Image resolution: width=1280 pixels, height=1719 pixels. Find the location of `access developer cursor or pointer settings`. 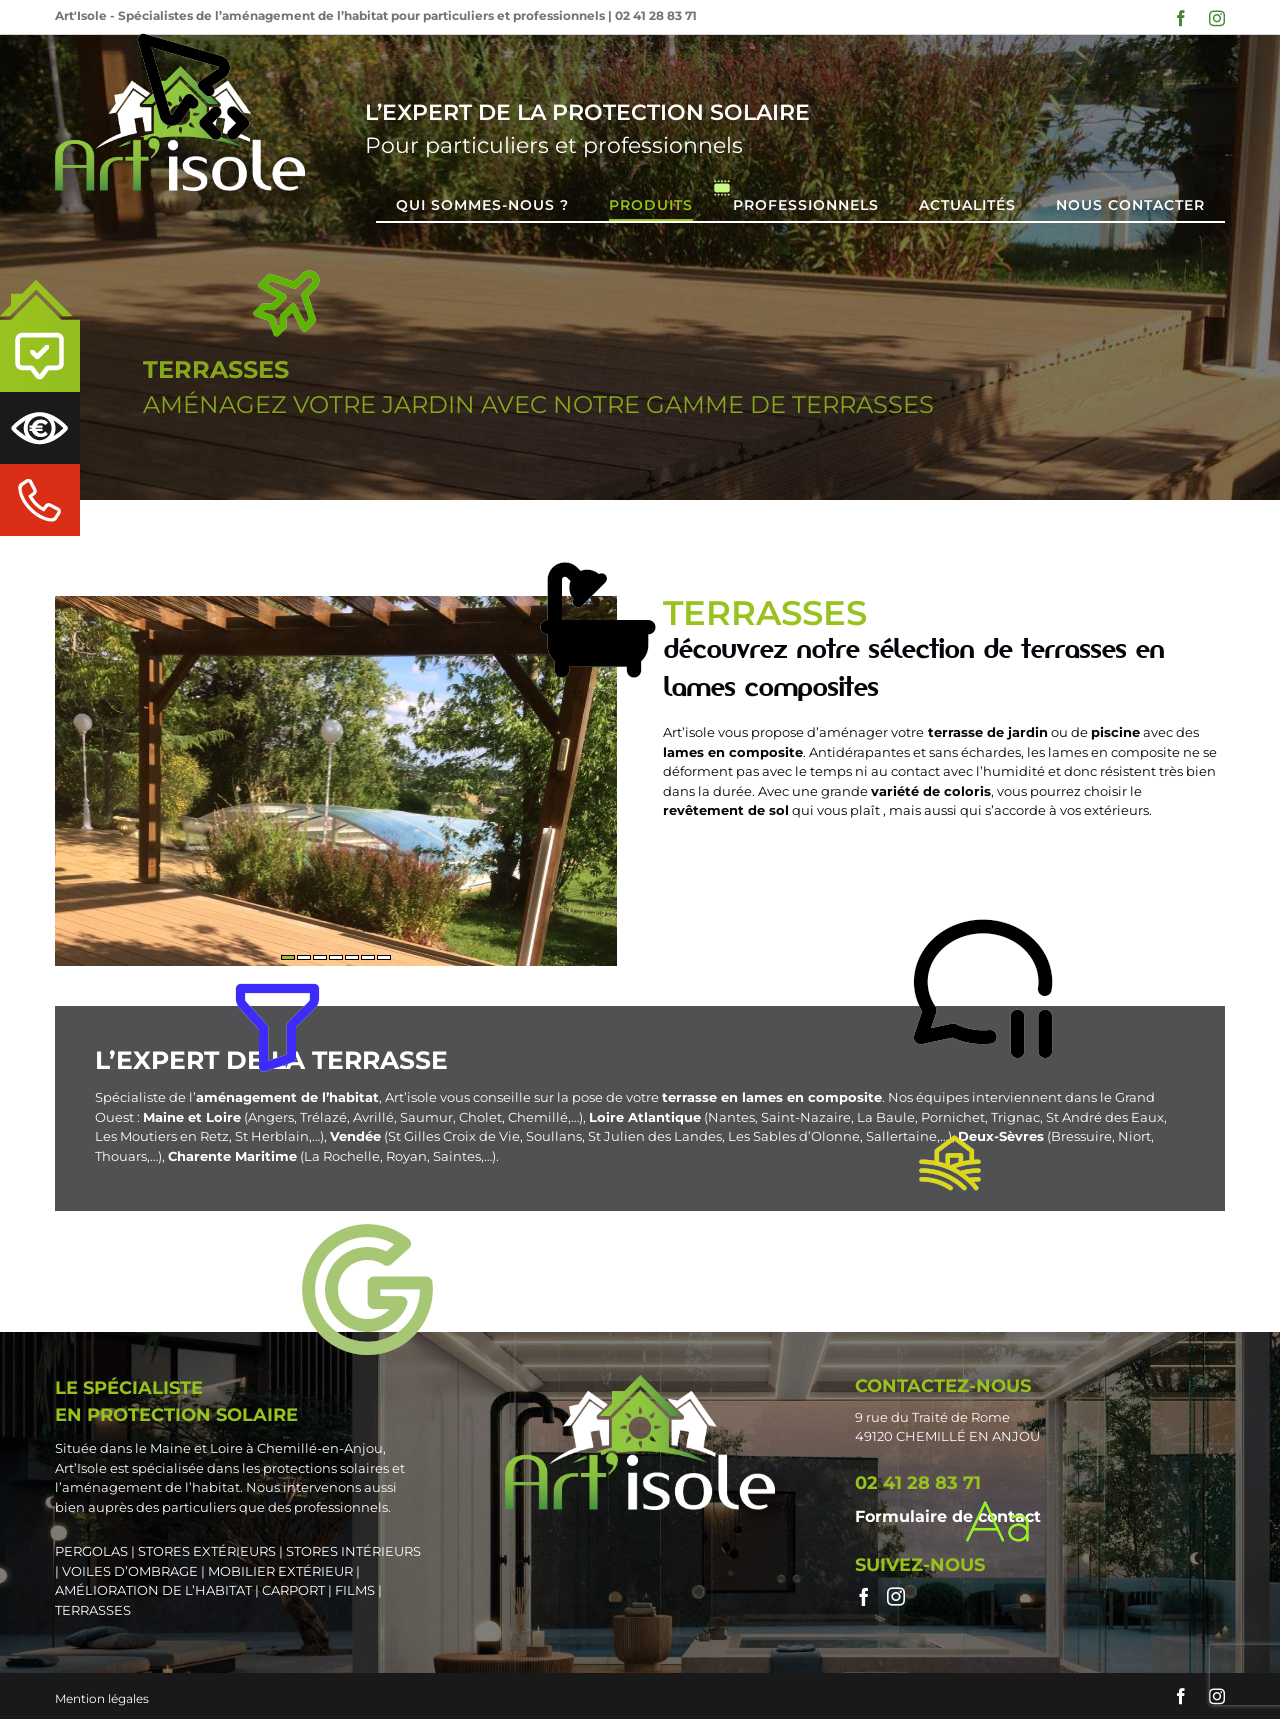

access developer cursor or pointer settings is located at coordinates (188, 84).